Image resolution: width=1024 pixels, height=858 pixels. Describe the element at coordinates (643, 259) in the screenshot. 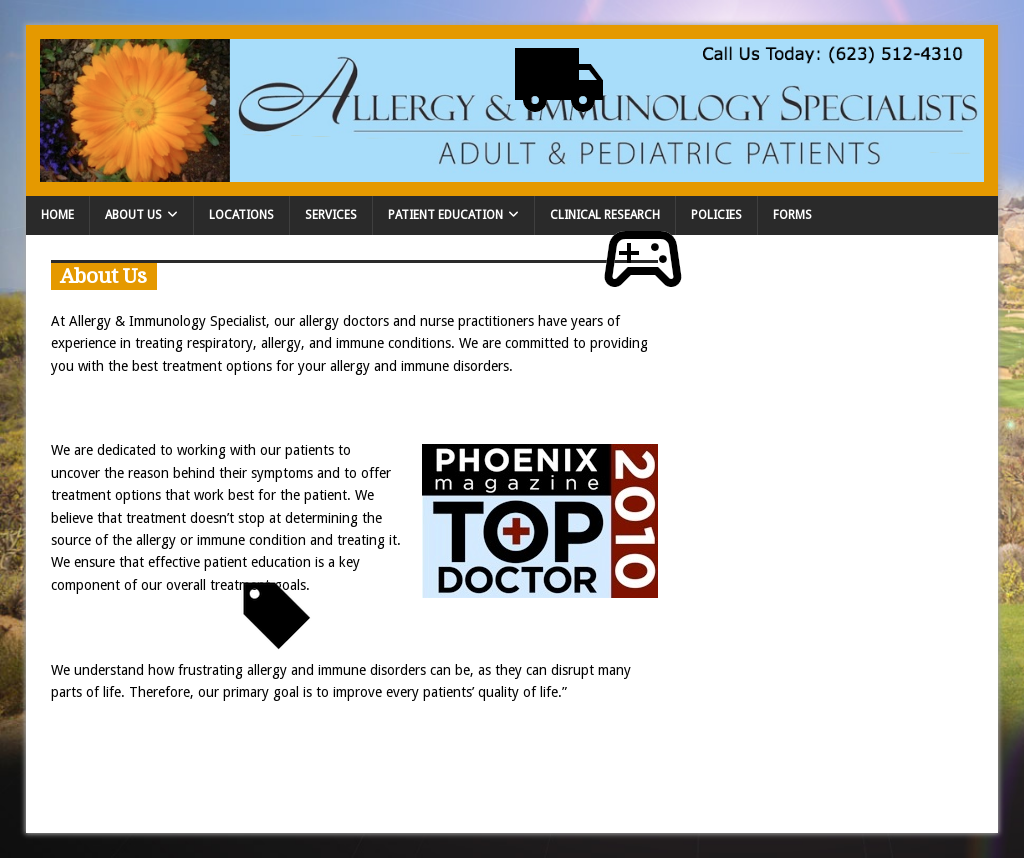

I see `access gaming or esports features` at that location.